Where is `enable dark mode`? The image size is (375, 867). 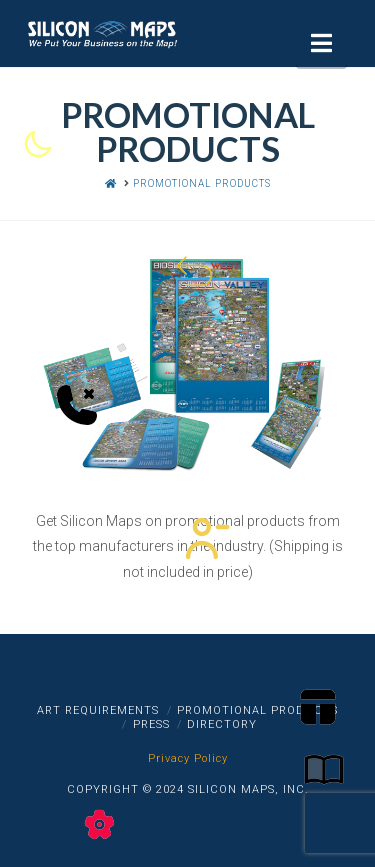
enable dark mode is located at coordinates (38, 144).